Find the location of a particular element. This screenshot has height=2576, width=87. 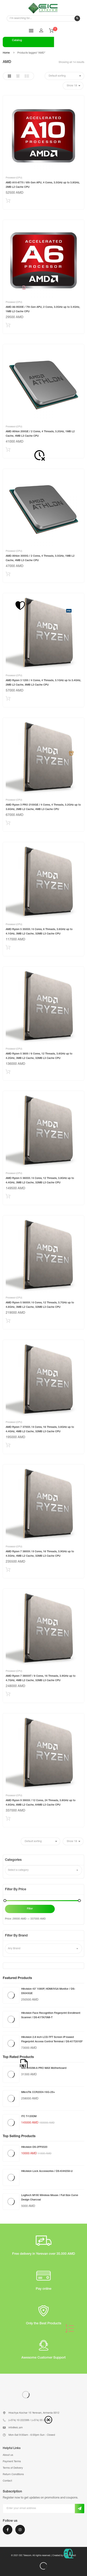

create a numbered list is located at coordinates (70, 2328).